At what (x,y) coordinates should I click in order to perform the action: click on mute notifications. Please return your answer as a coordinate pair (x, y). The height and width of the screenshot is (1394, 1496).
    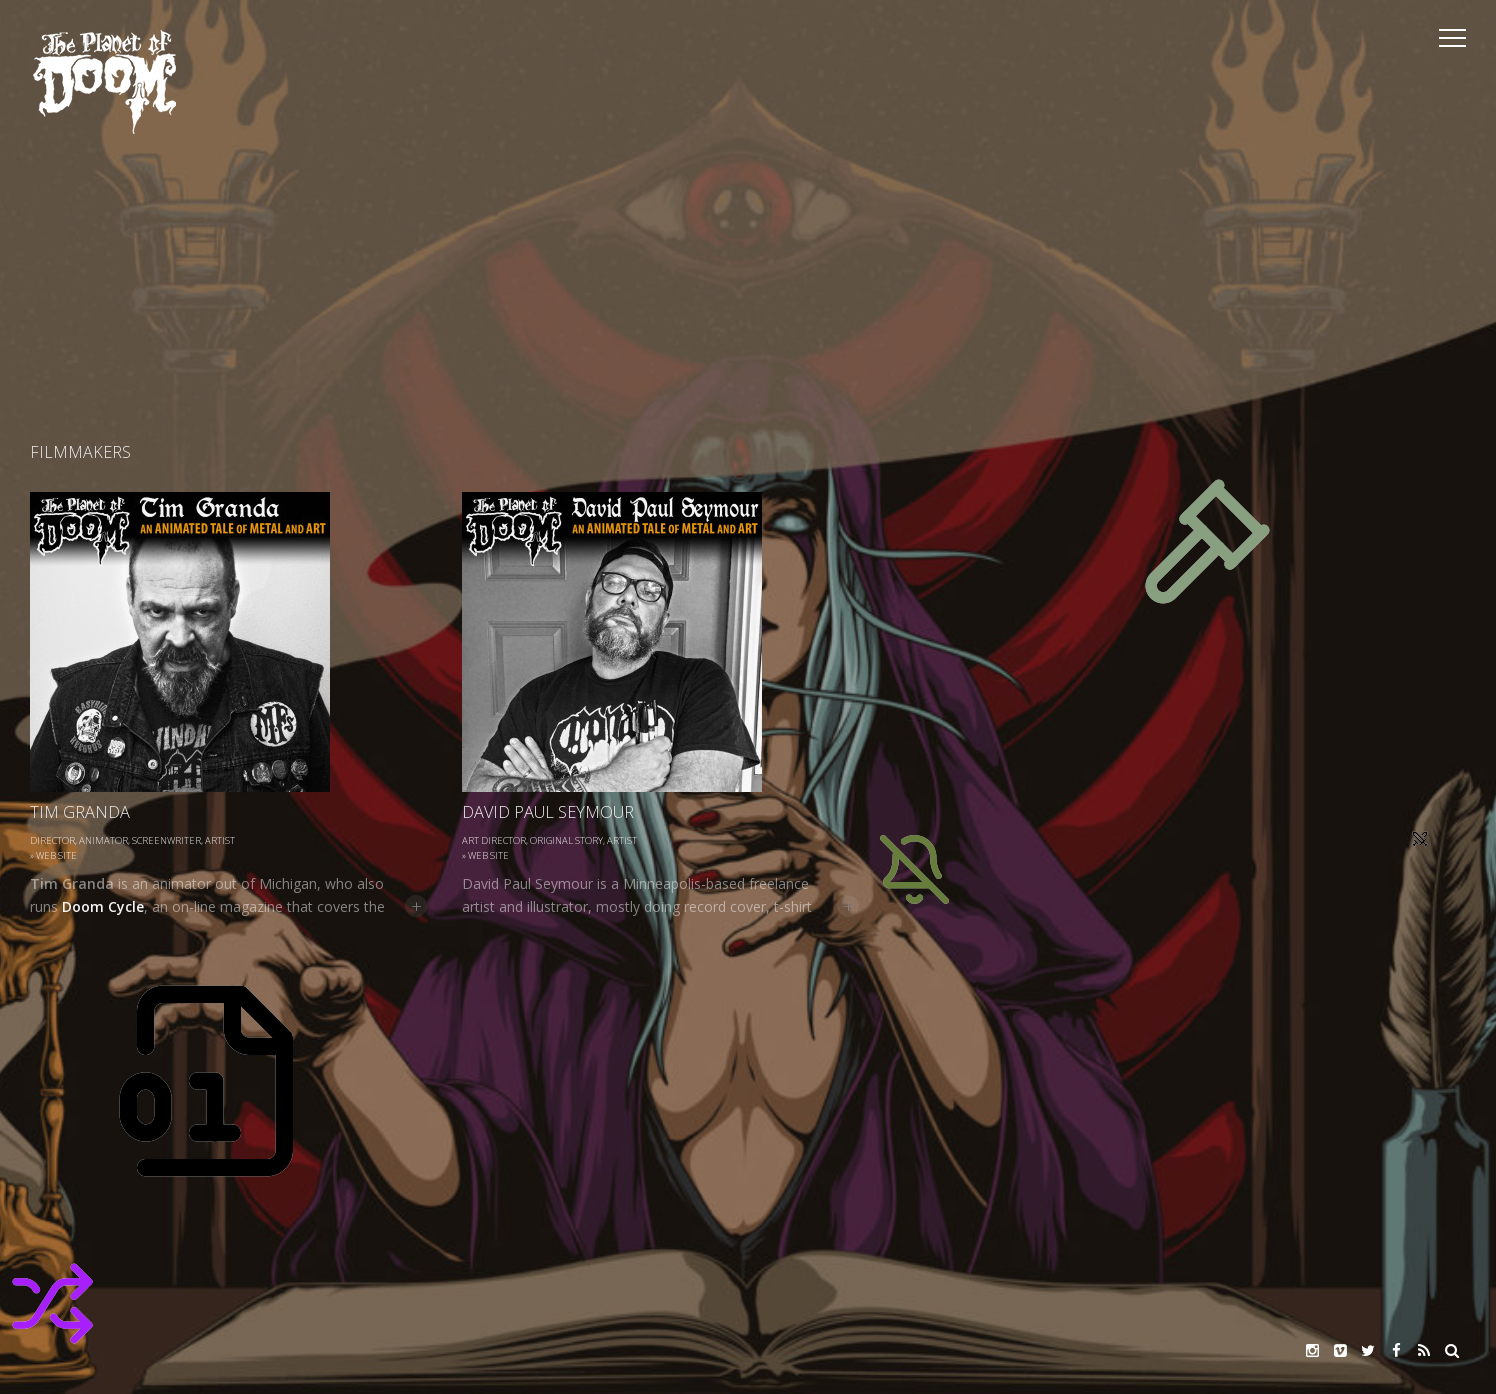
    Looking at the image, I should click on (914, 869).